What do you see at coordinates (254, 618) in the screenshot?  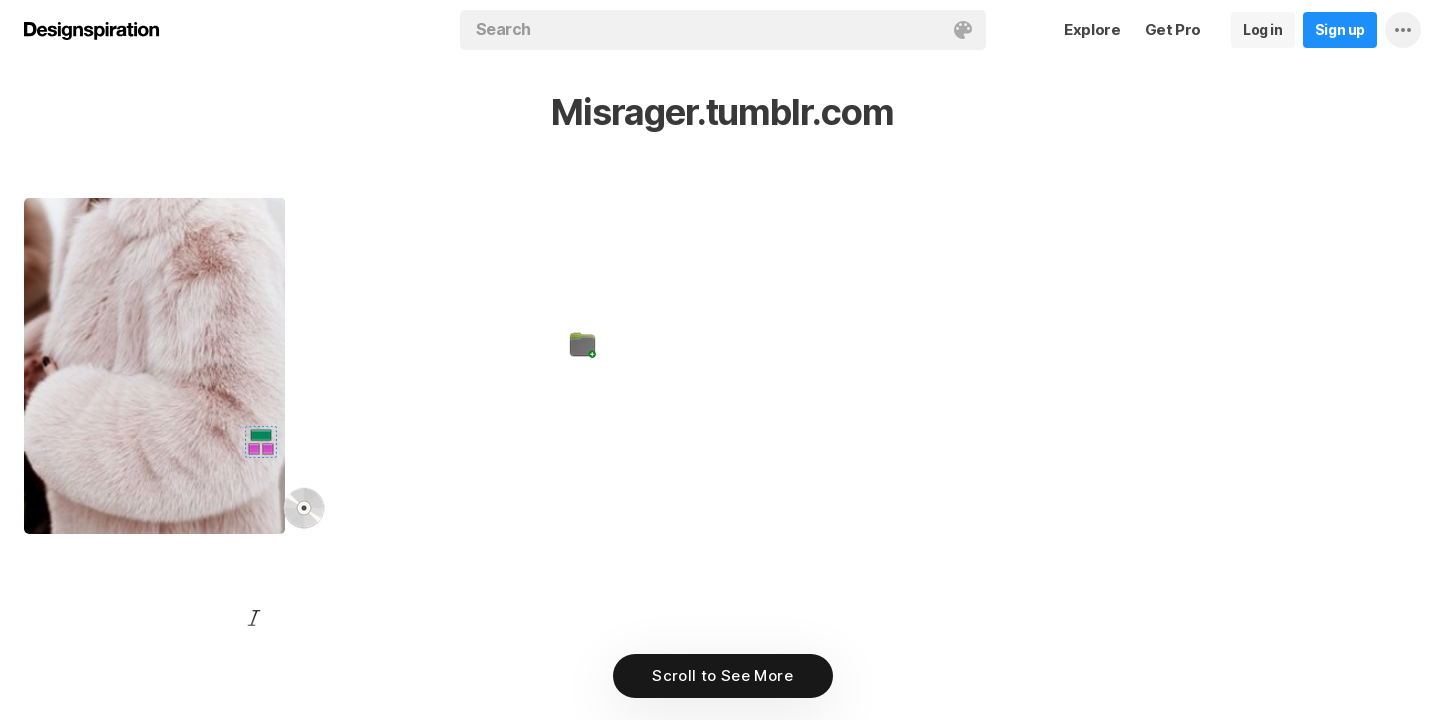 I see `apply italic formatting to selected text` at bounding box center [254, 618].